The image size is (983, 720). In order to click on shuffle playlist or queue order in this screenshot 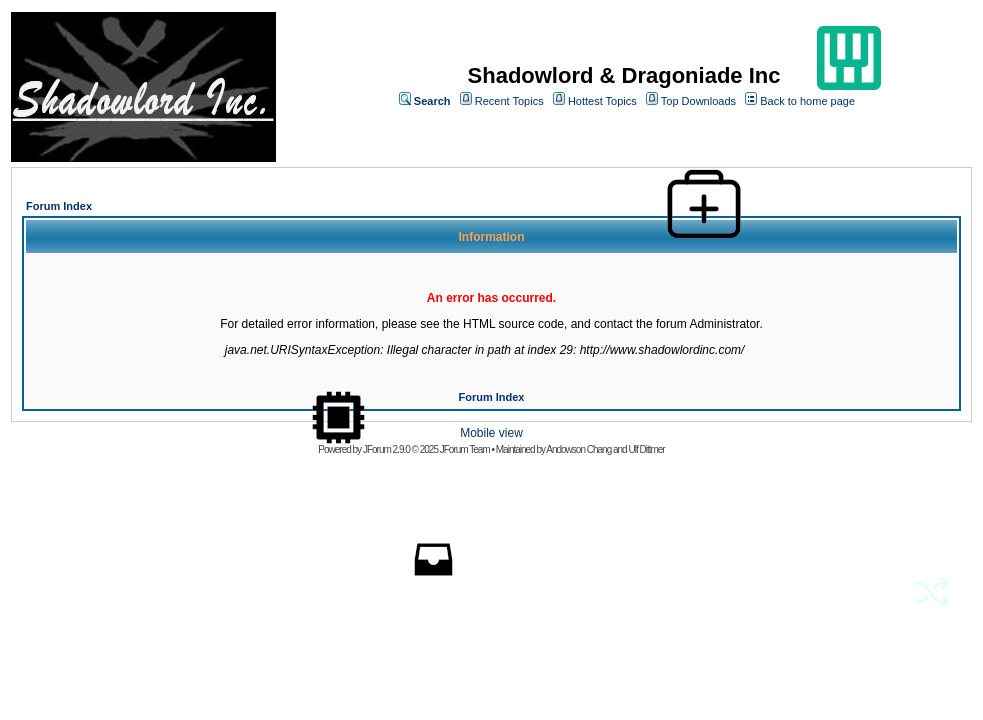, I will do `click(930, 592)`.